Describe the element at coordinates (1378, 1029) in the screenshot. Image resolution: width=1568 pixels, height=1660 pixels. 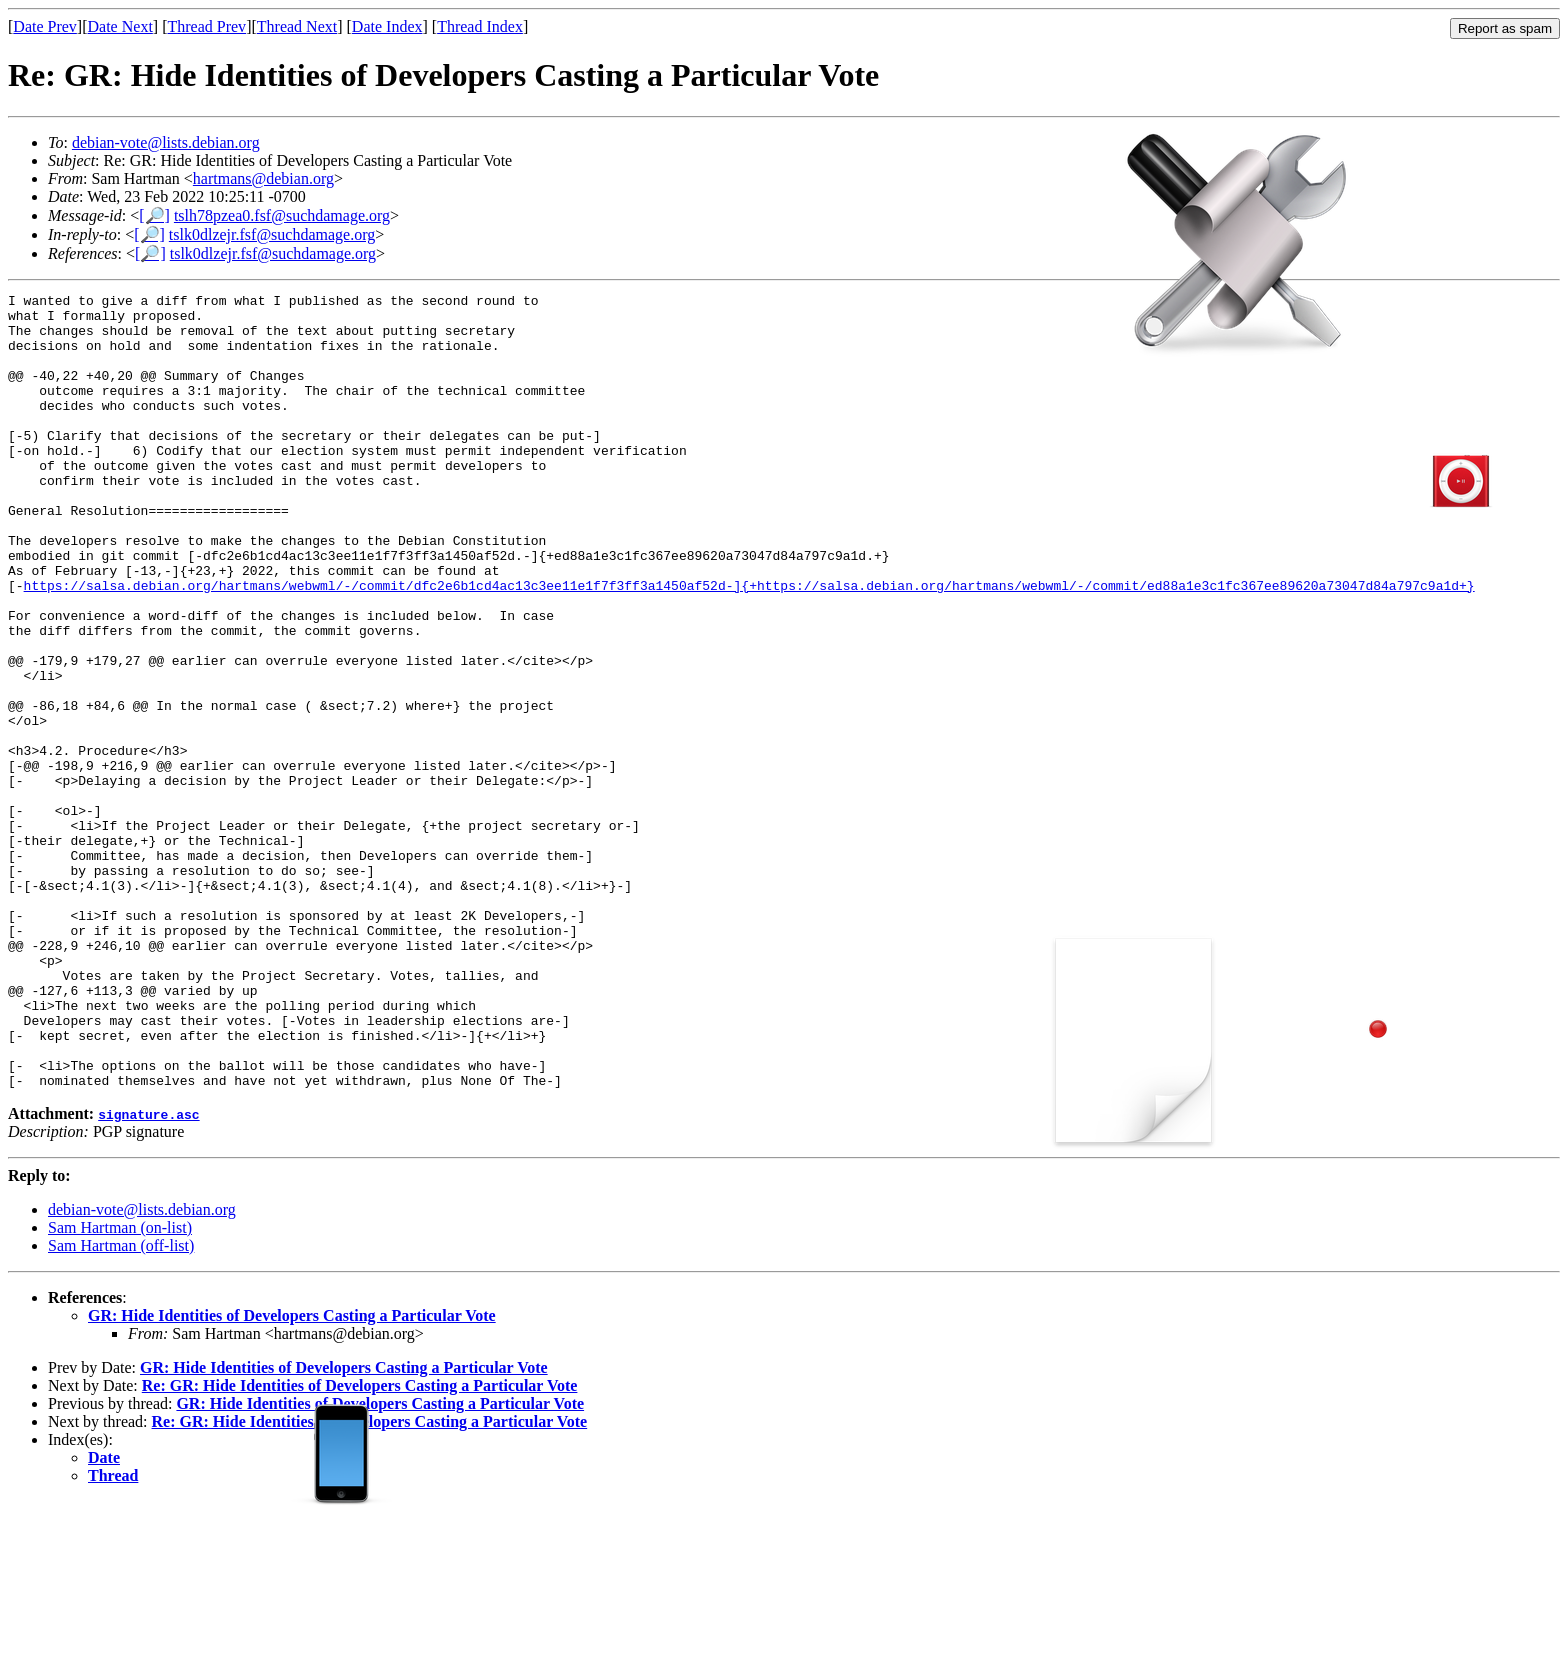
I see `start recording audio or video` at that location.